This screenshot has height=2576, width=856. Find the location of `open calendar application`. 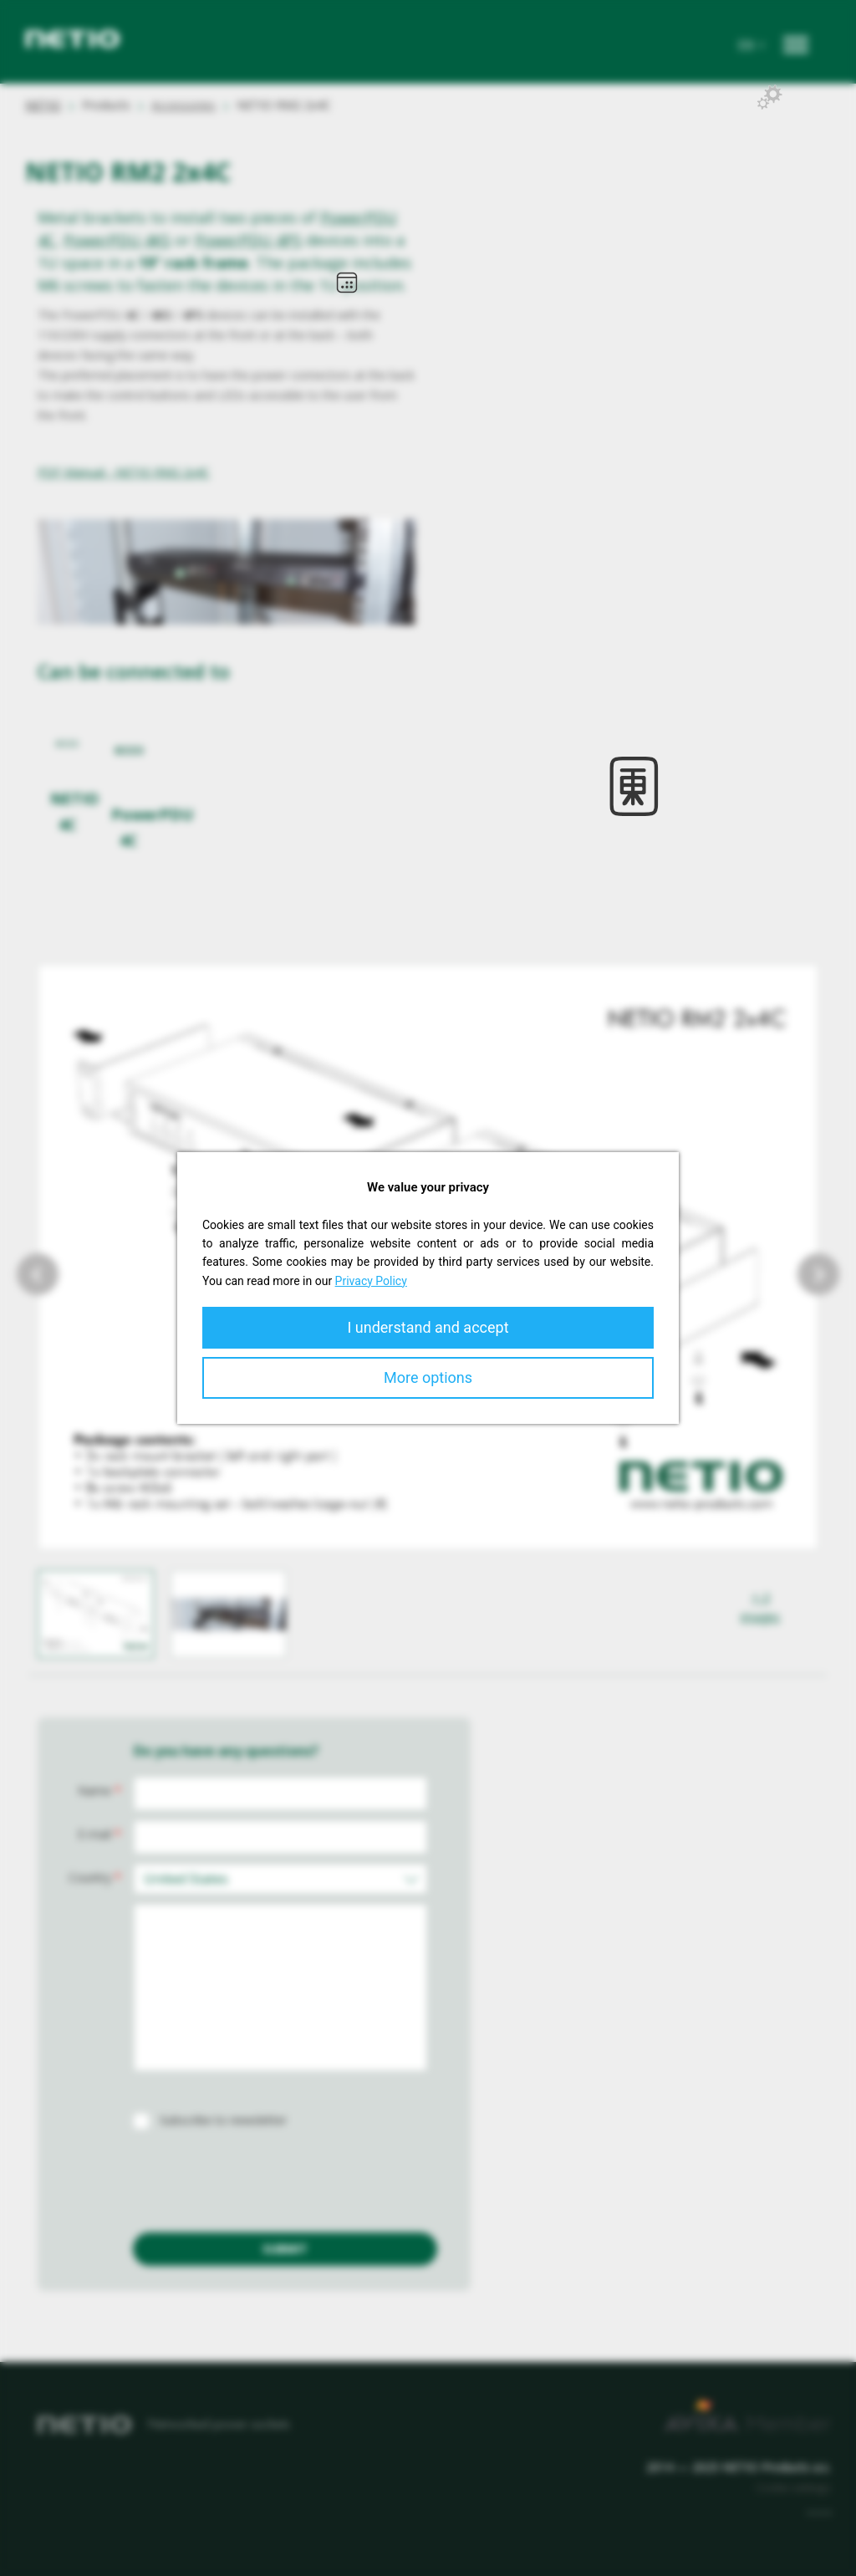

open calendar application is located at coordinates (347, 283).